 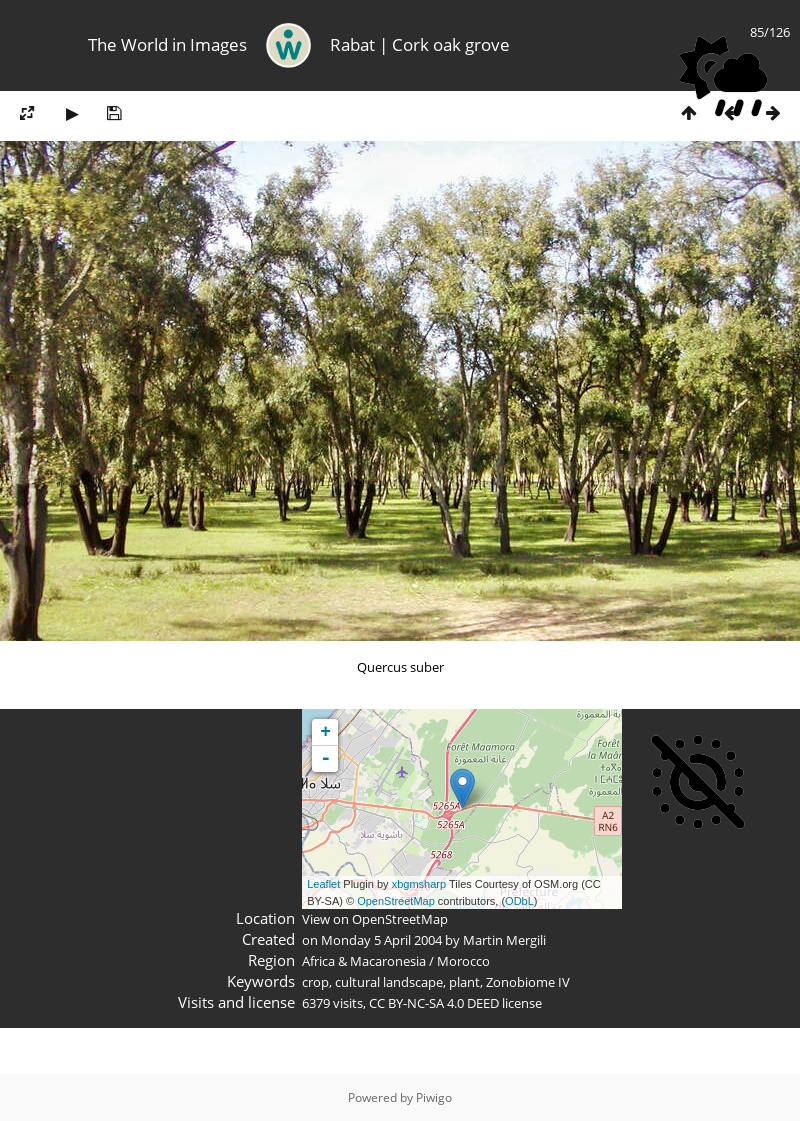 I want to click on disable live photo capture, so click(x=698, y=782).